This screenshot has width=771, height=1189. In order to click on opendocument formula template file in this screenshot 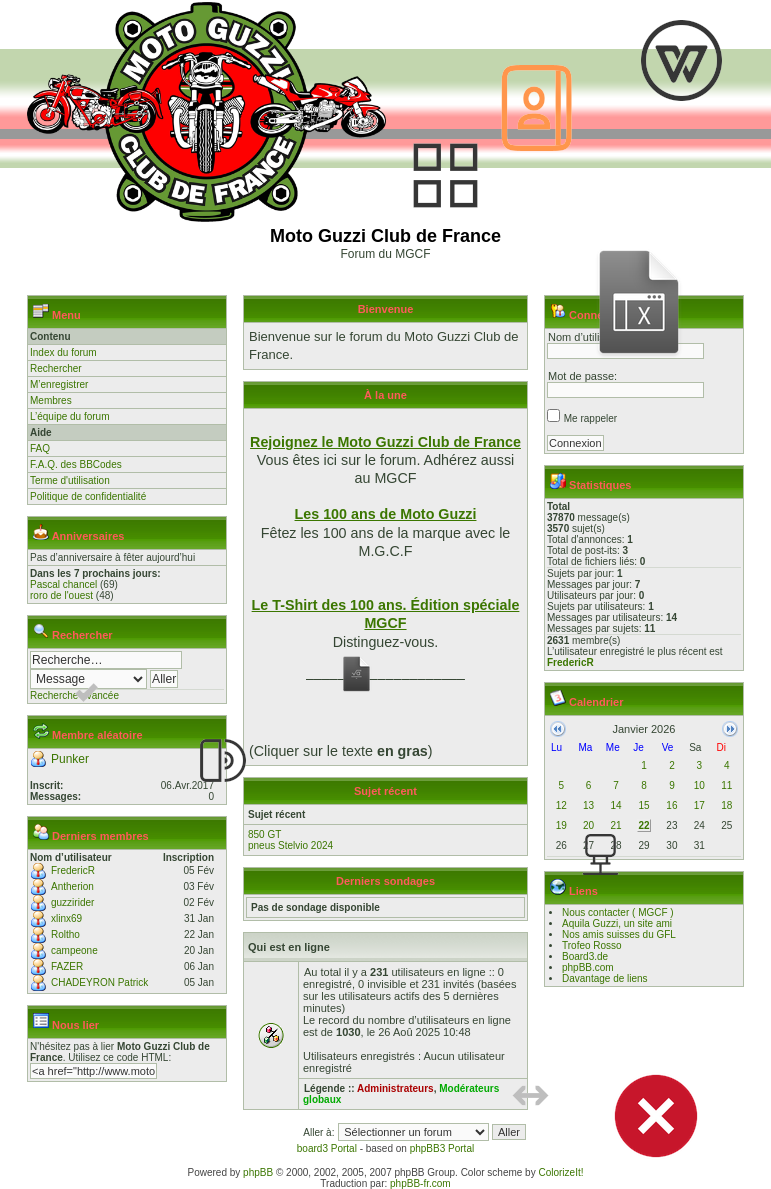, I will do `click(356, 674)`.